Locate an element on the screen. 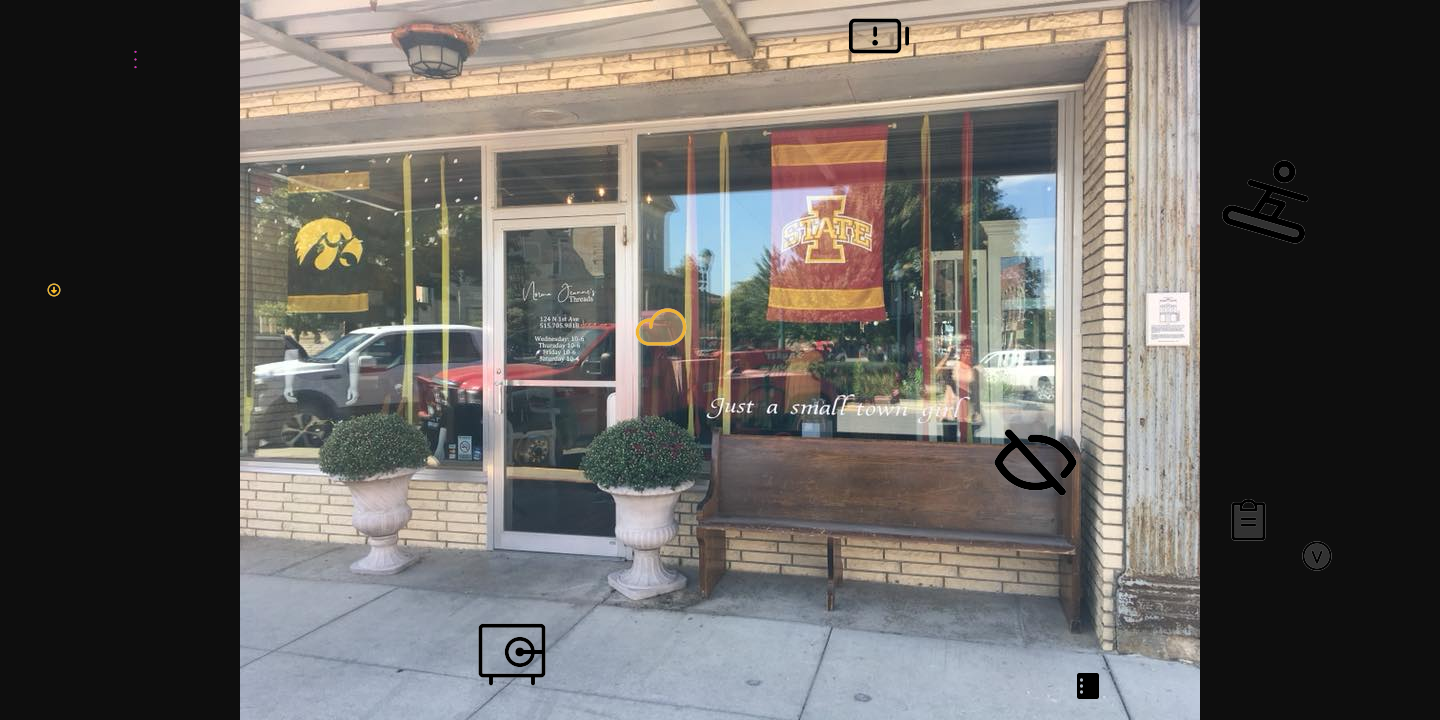 The width and height of the screenshot is (1440, 720). download a file or content is located at coordinates (54, 290).